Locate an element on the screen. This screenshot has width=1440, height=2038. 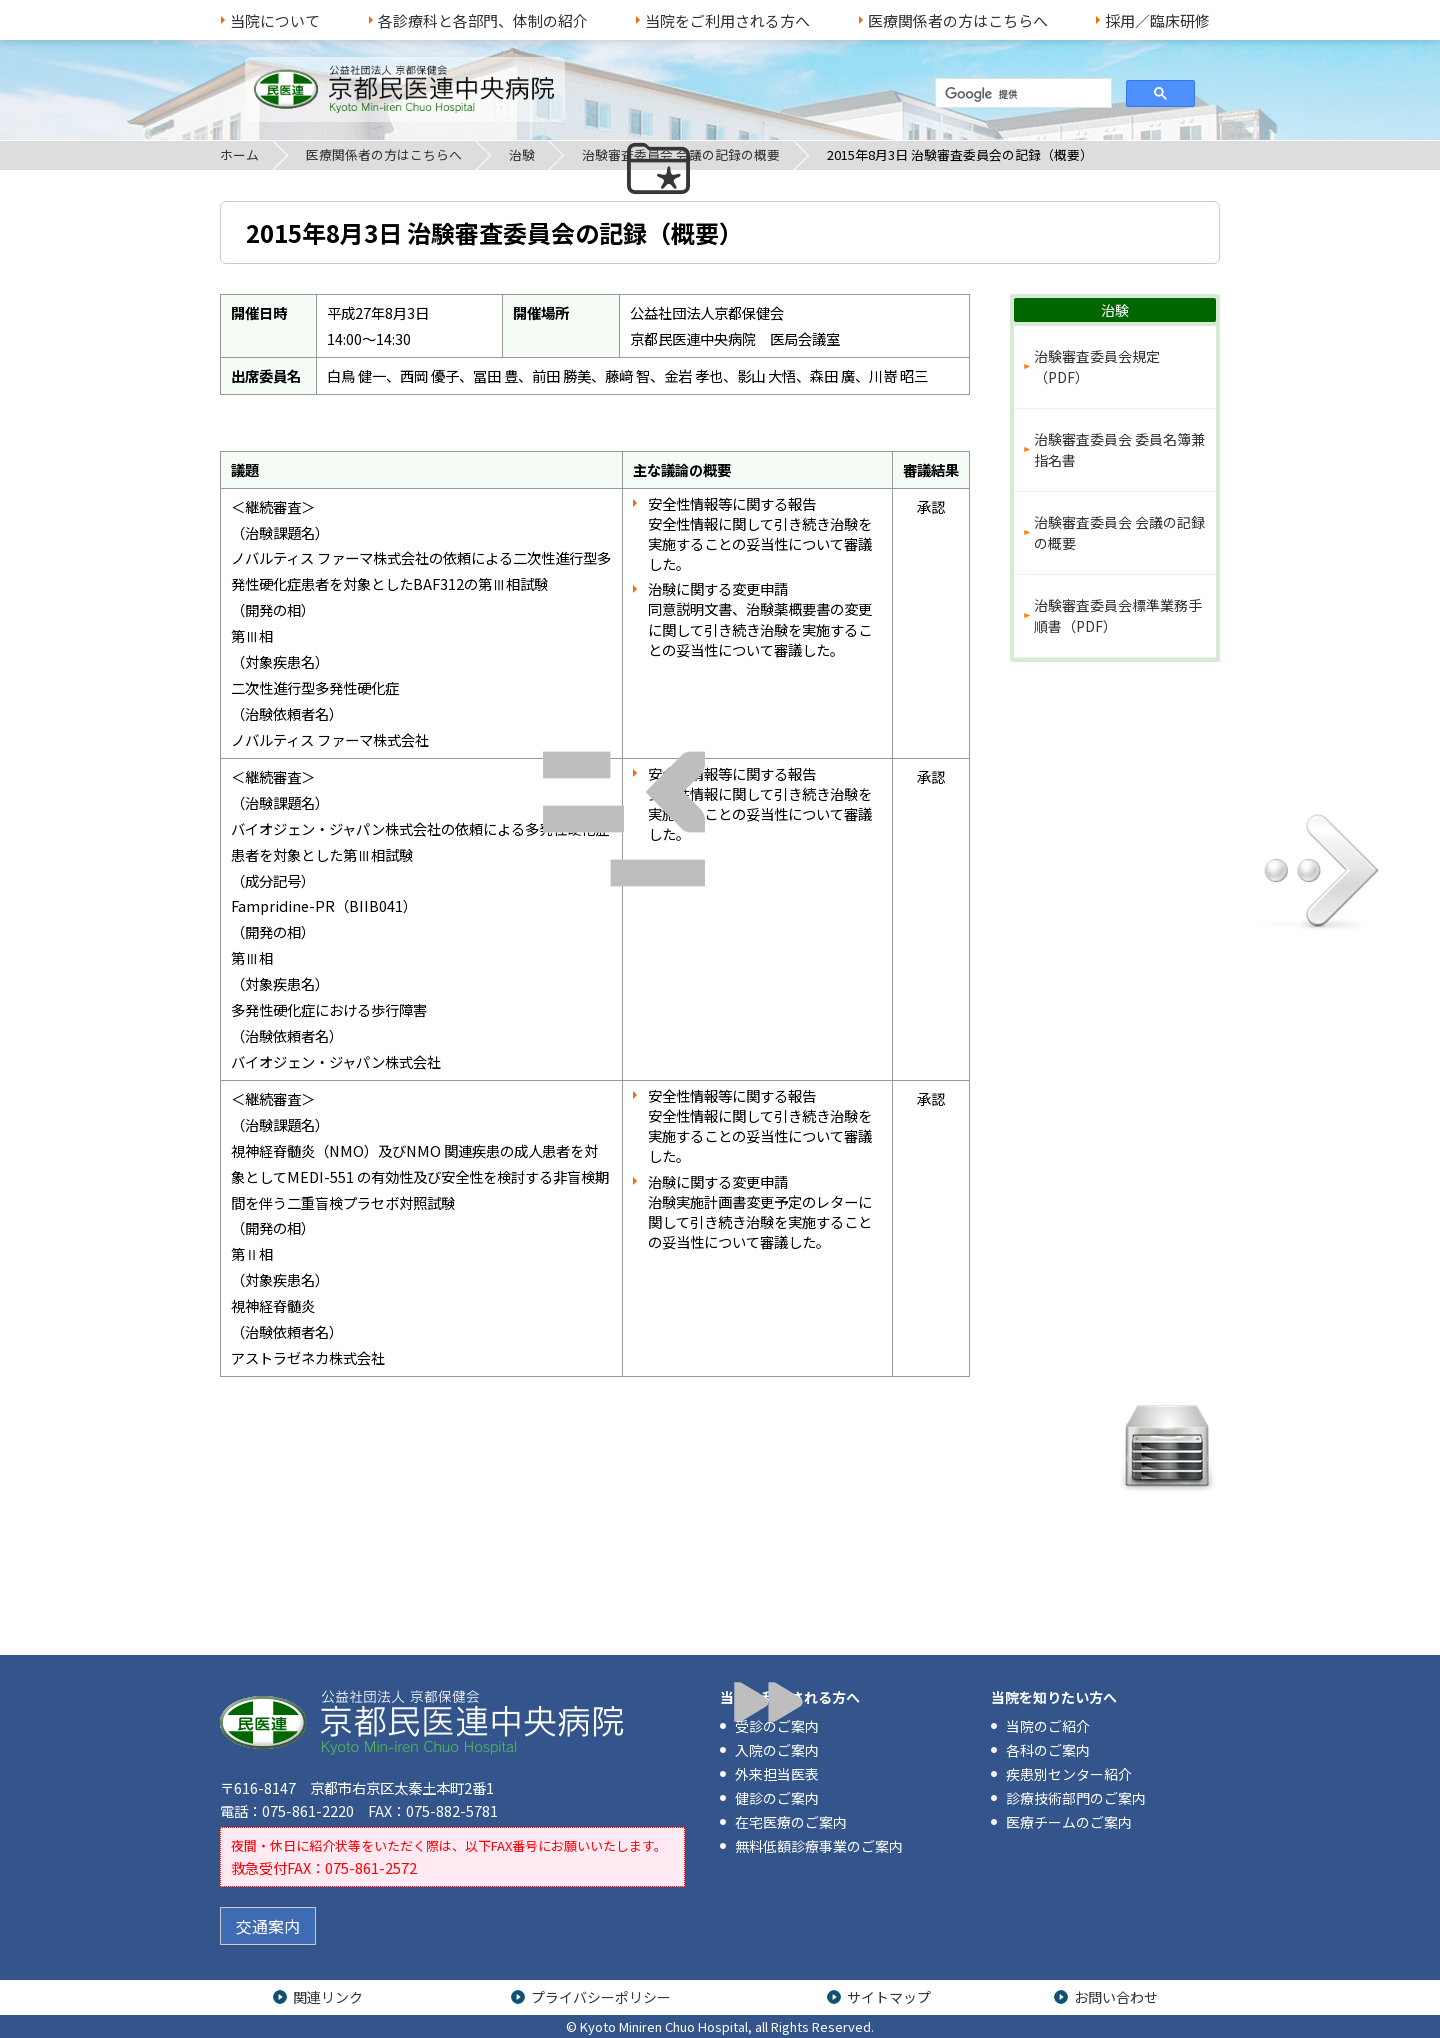
skip forward in media playback is located at coordinates (769, 1702).